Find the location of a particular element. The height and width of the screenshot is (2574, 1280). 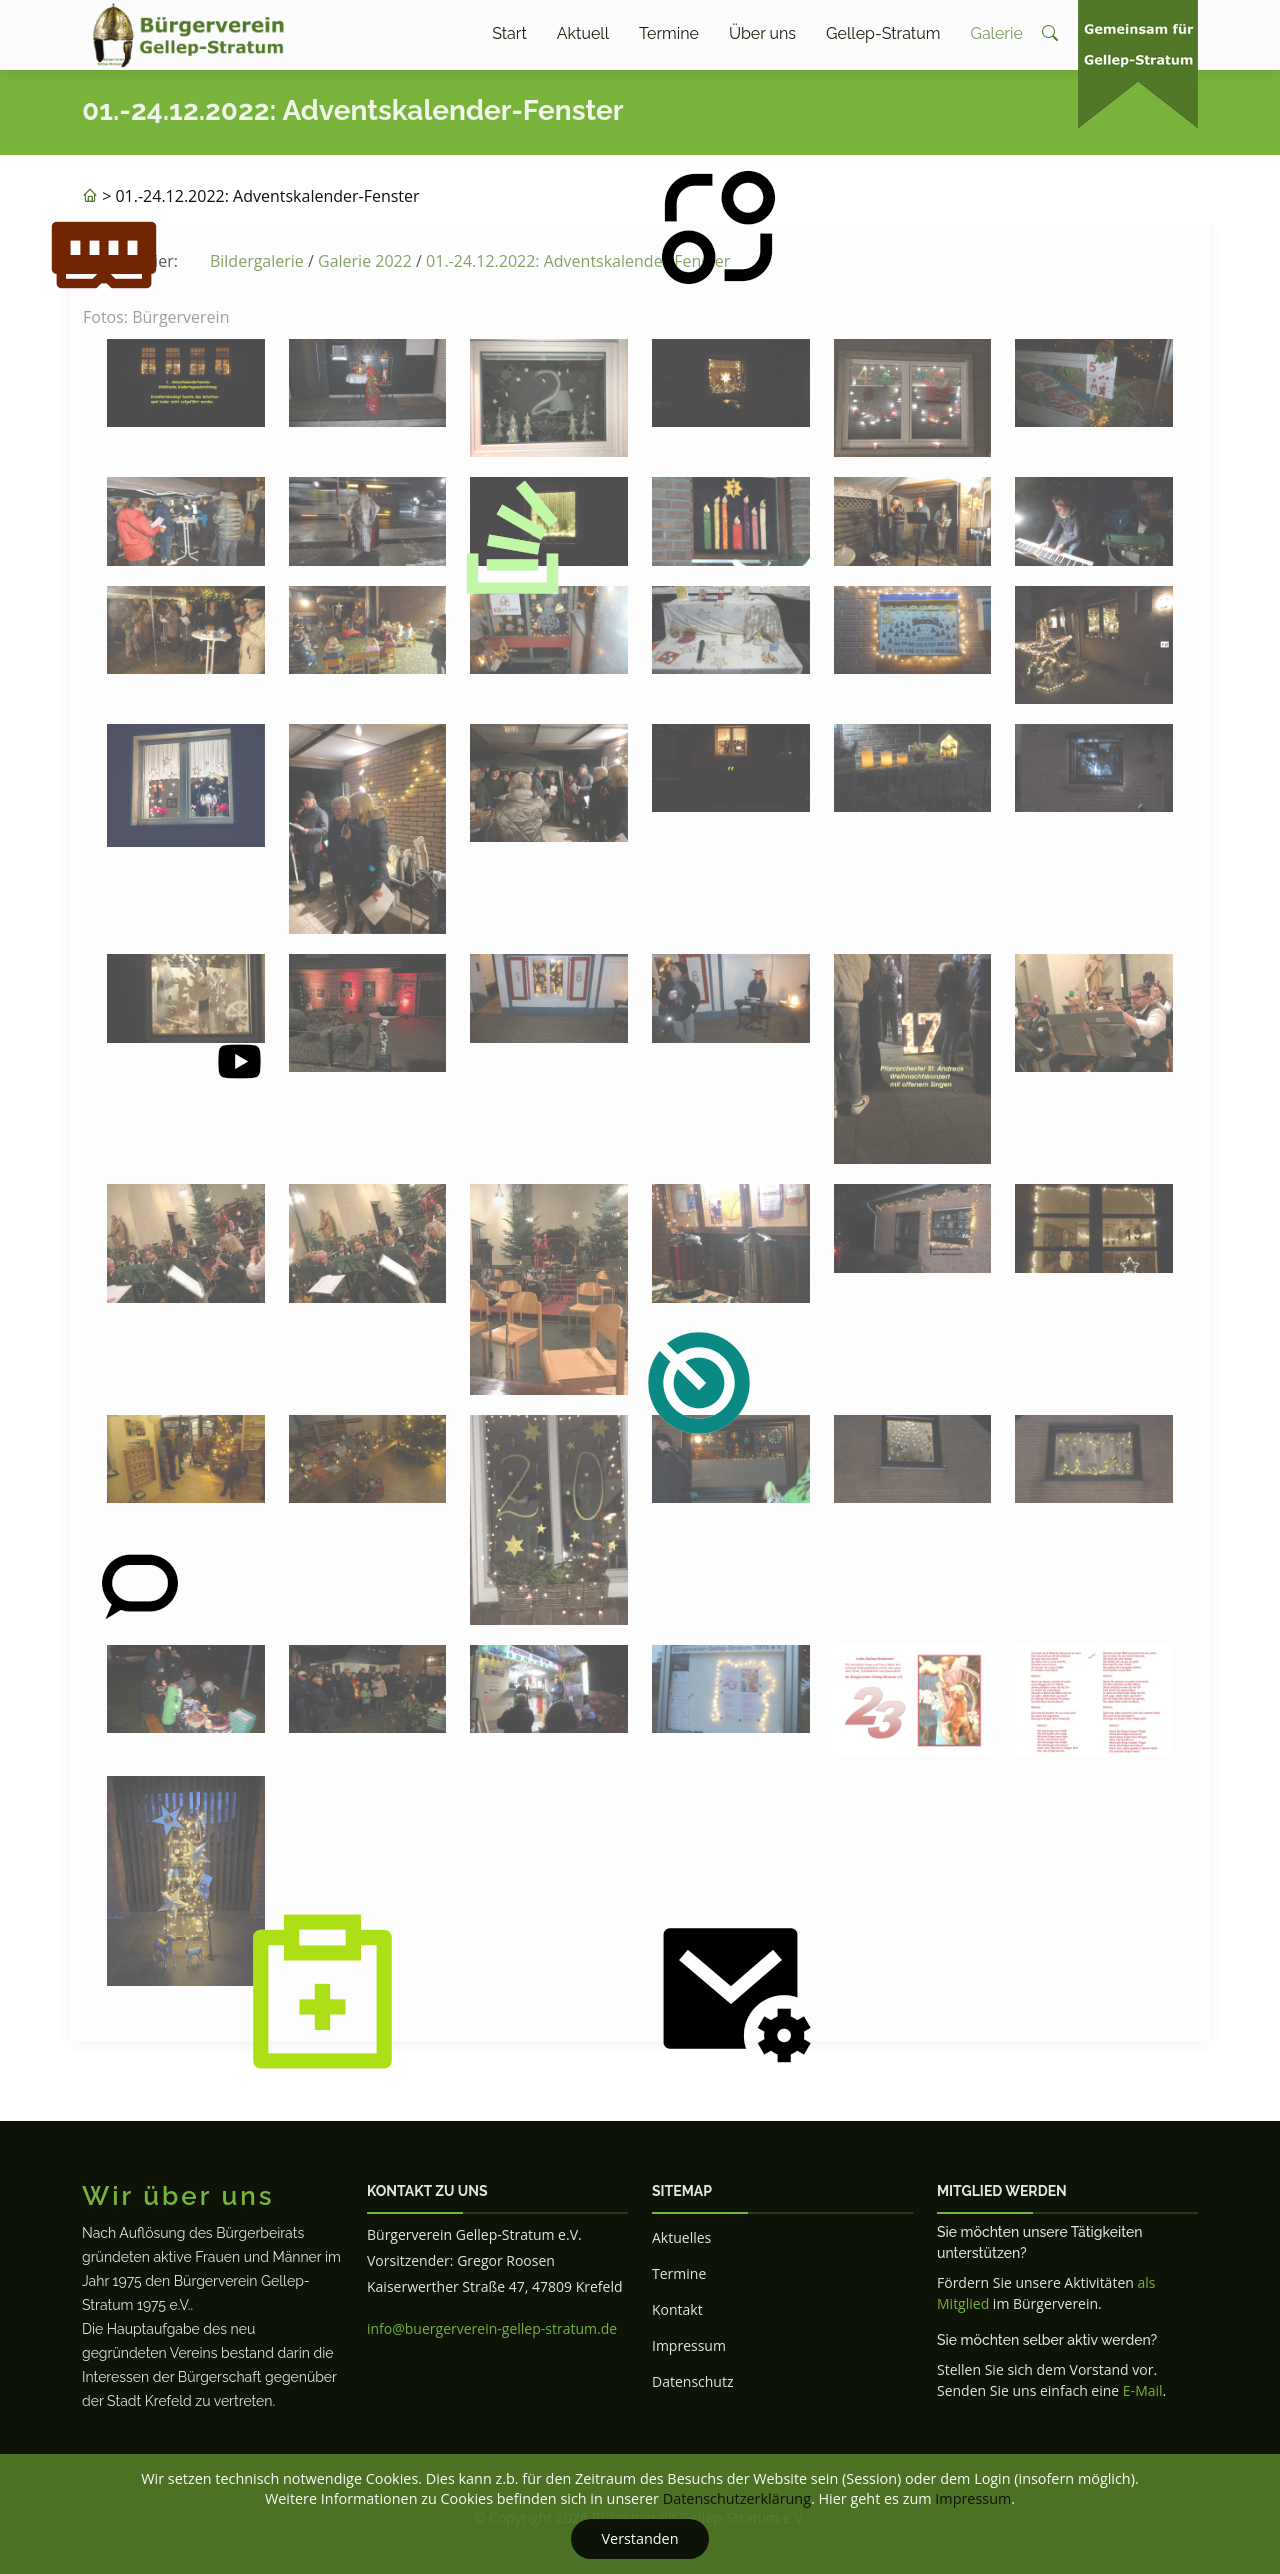

visit The Conversation website is located at coordinates (140, 1587).